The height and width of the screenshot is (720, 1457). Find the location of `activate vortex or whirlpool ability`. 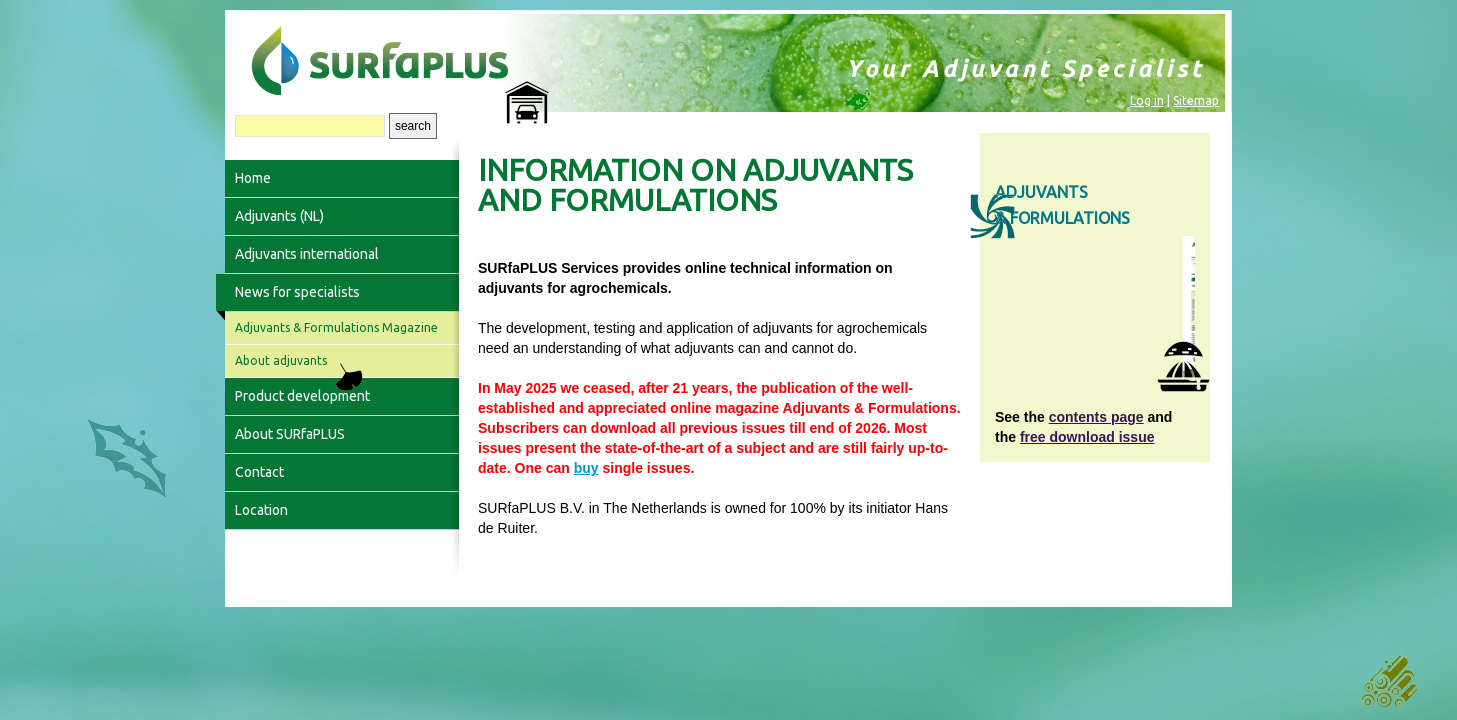

activate vortex or whirlpool ability is located at coordinates (992, 216).